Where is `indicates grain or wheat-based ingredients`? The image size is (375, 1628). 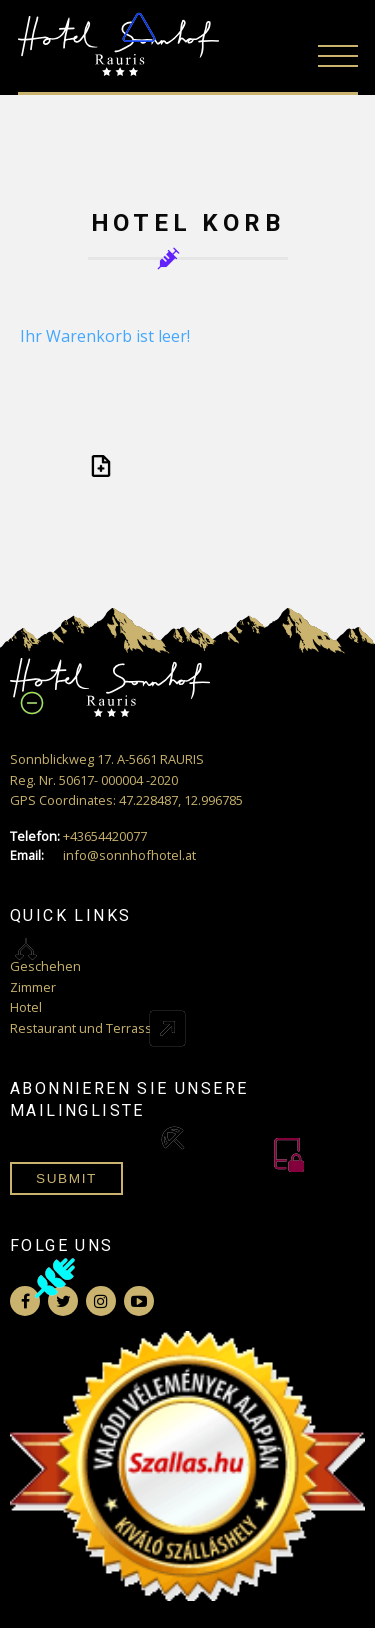 indicates grain or wheat-based ingredients is located at coordinates (56, 1277).